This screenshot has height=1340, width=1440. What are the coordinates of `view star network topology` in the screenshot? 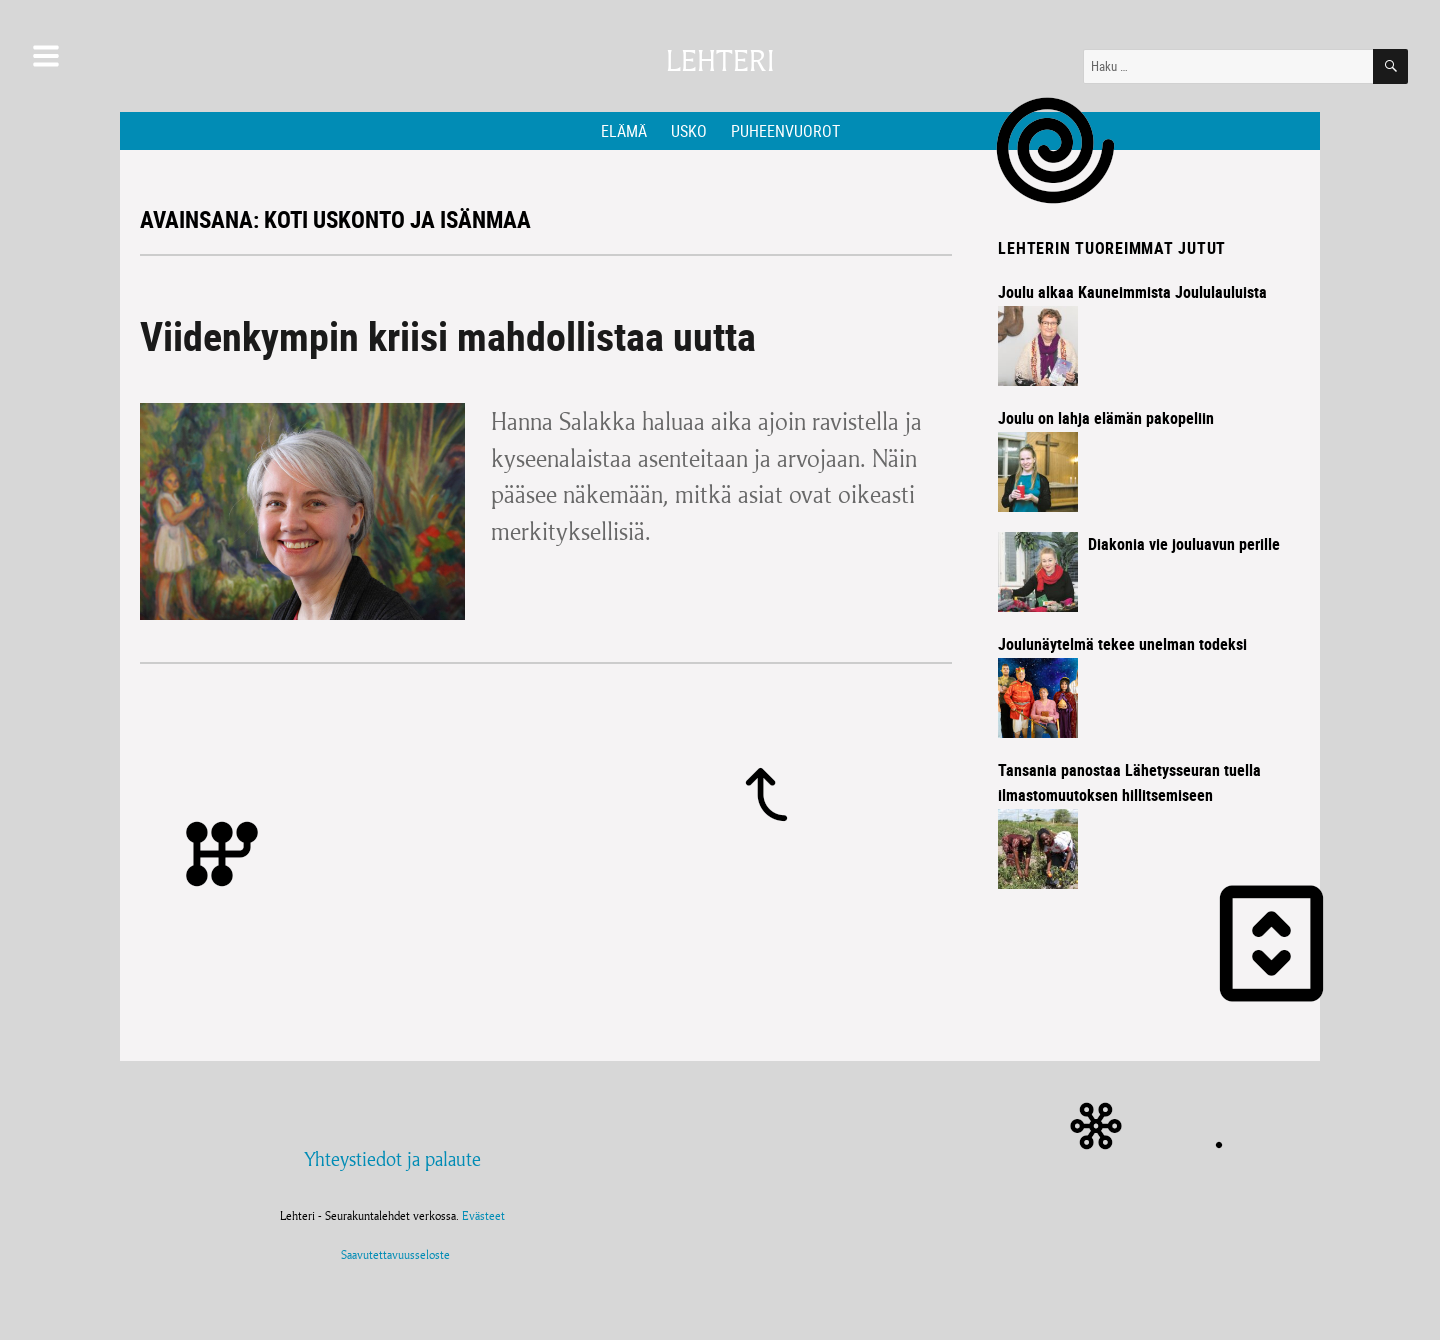 It's located at (1096, 1126).